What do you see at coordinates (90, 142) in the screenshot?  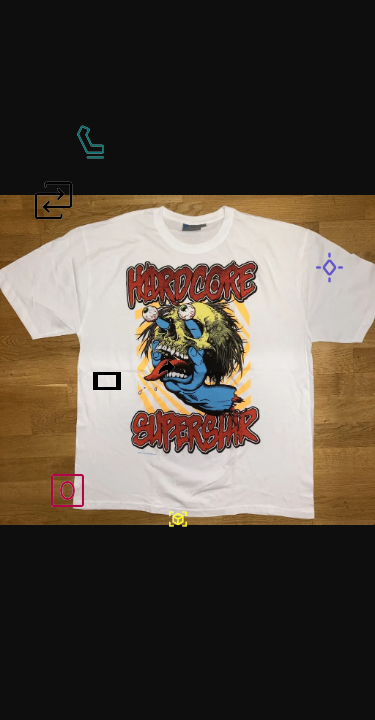 I see `select or reserve a seat` at bounding box center [90, 142].